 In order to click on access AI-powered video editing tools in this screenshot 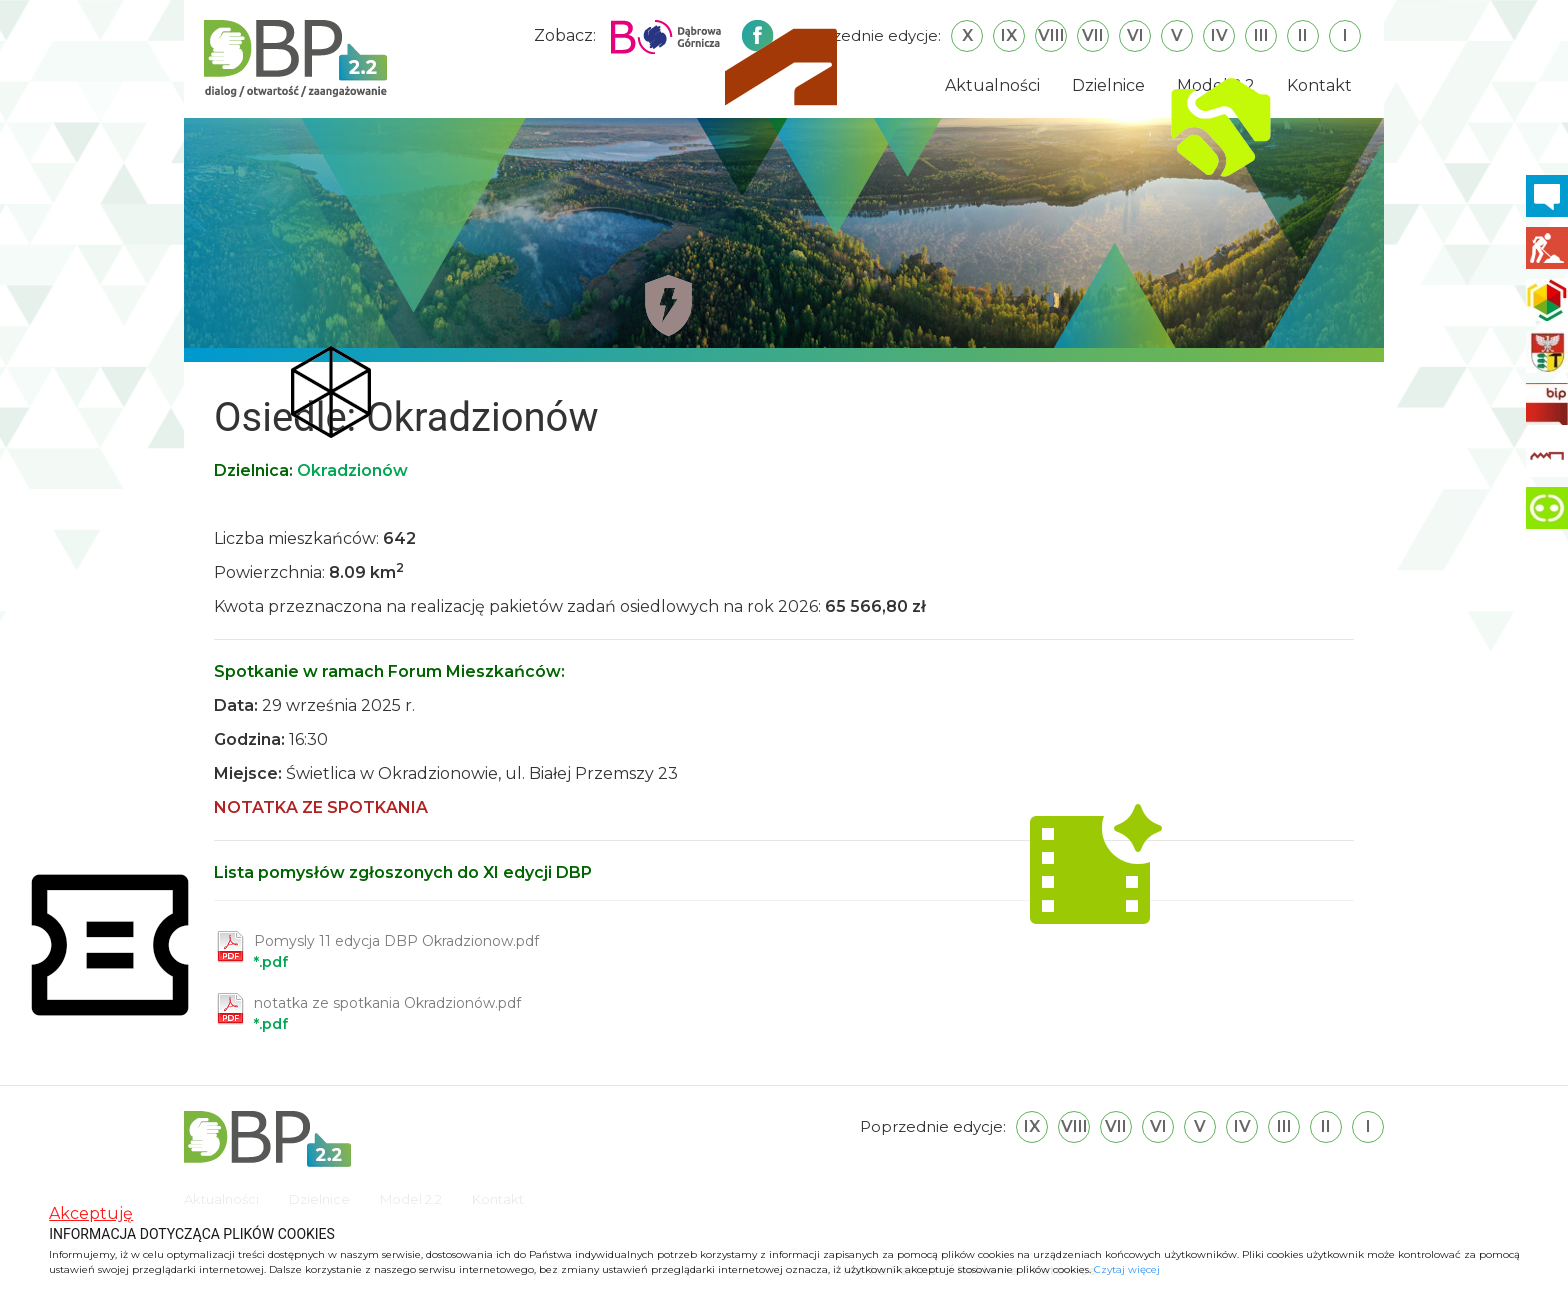, I will do `click(1090, 870)`.